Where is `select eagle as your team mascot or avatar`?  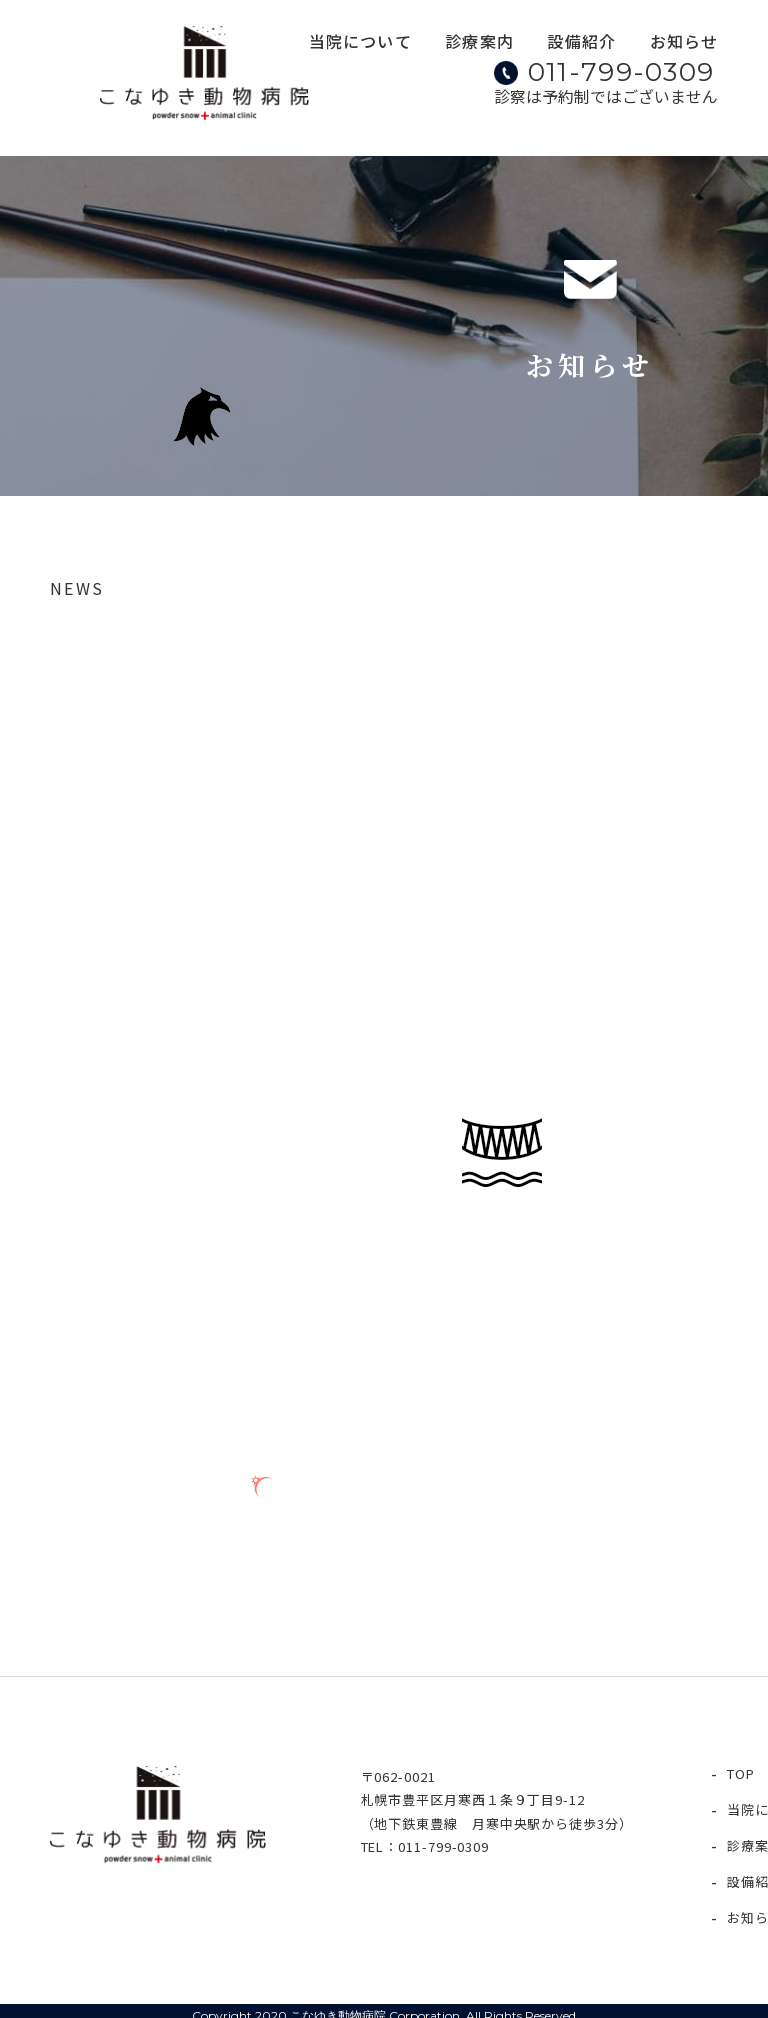
select eagle as your team mascot or avatar is located at coordinates (201, 416).